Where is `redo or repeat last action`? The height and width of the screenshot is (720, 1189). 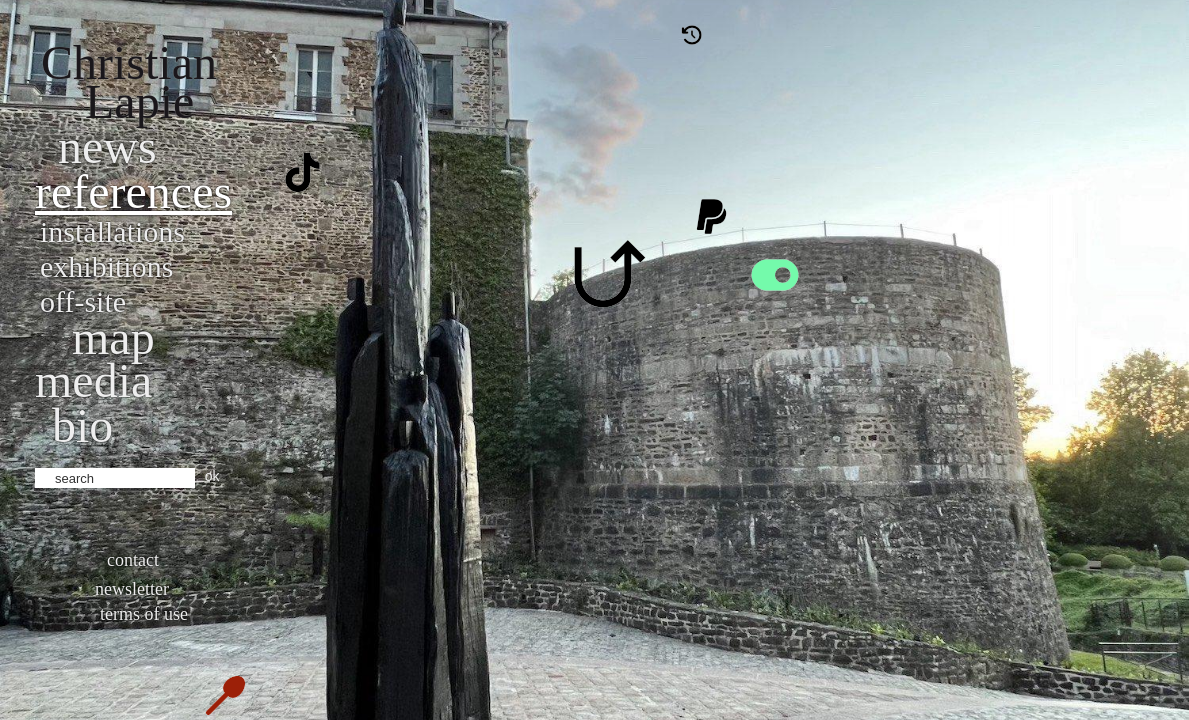 redo or repeat last action is located at coordinates (606, 275).